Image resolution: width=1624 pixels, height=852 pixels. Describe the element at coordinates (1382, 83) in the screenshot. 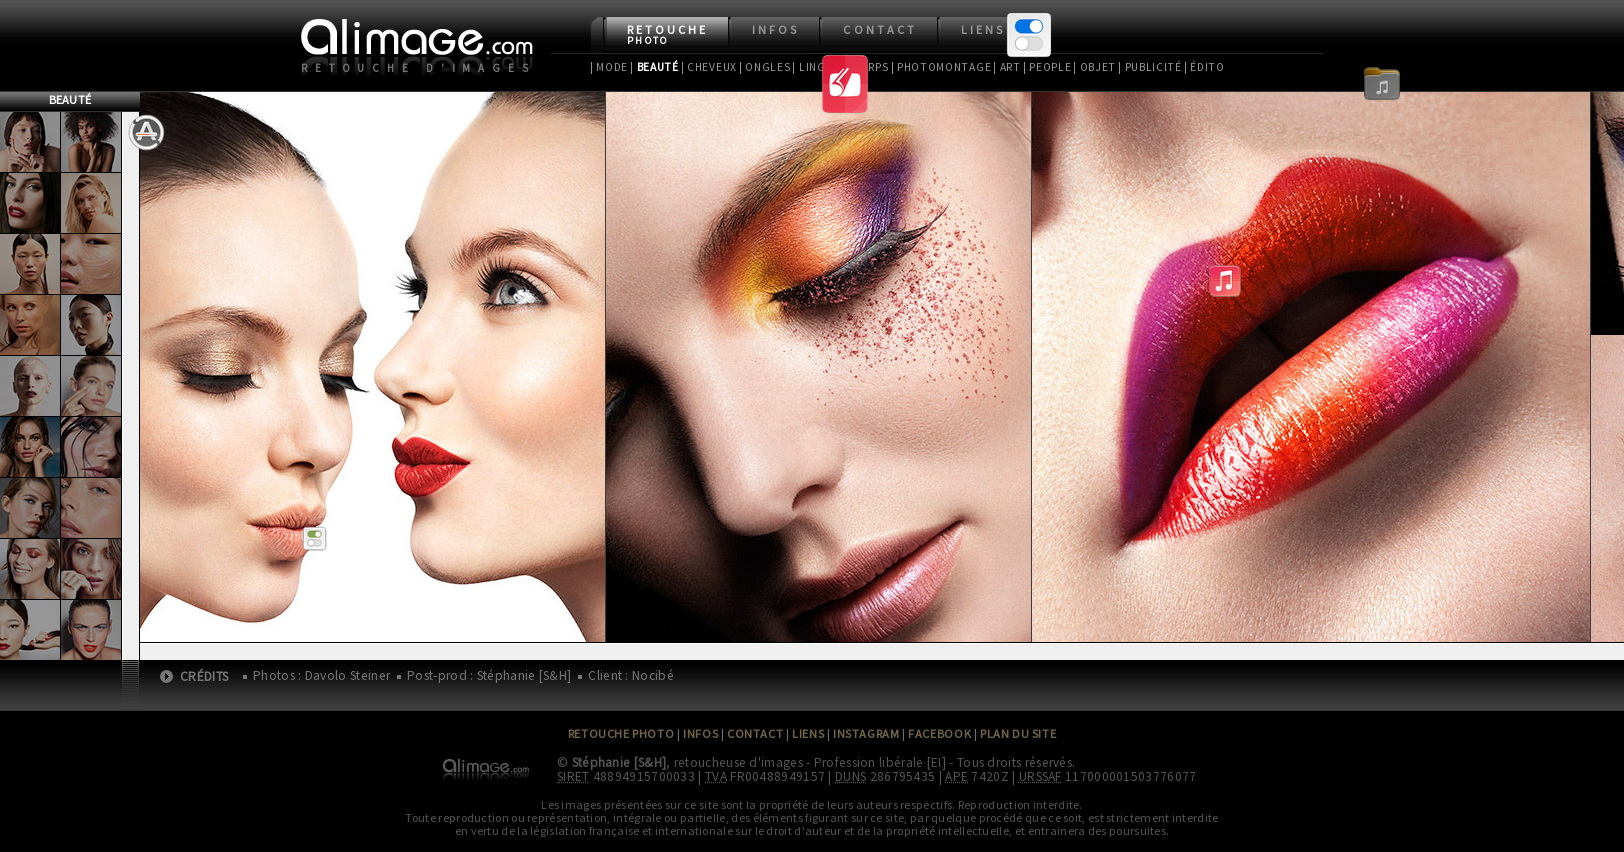

I see `open your music folder` at that location.